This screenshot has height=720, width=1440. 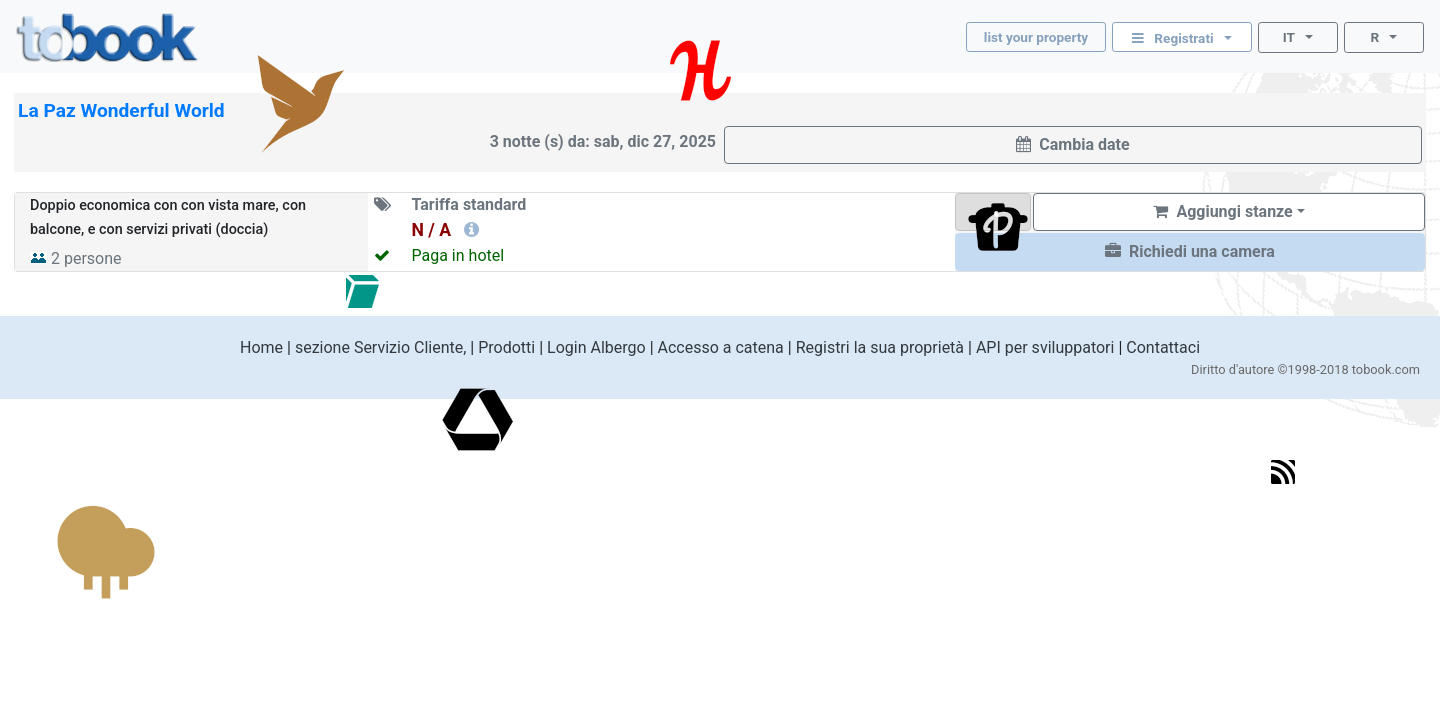 I want to click on MQTT protocol or messaging service integration, so click(x=1283, y=472).